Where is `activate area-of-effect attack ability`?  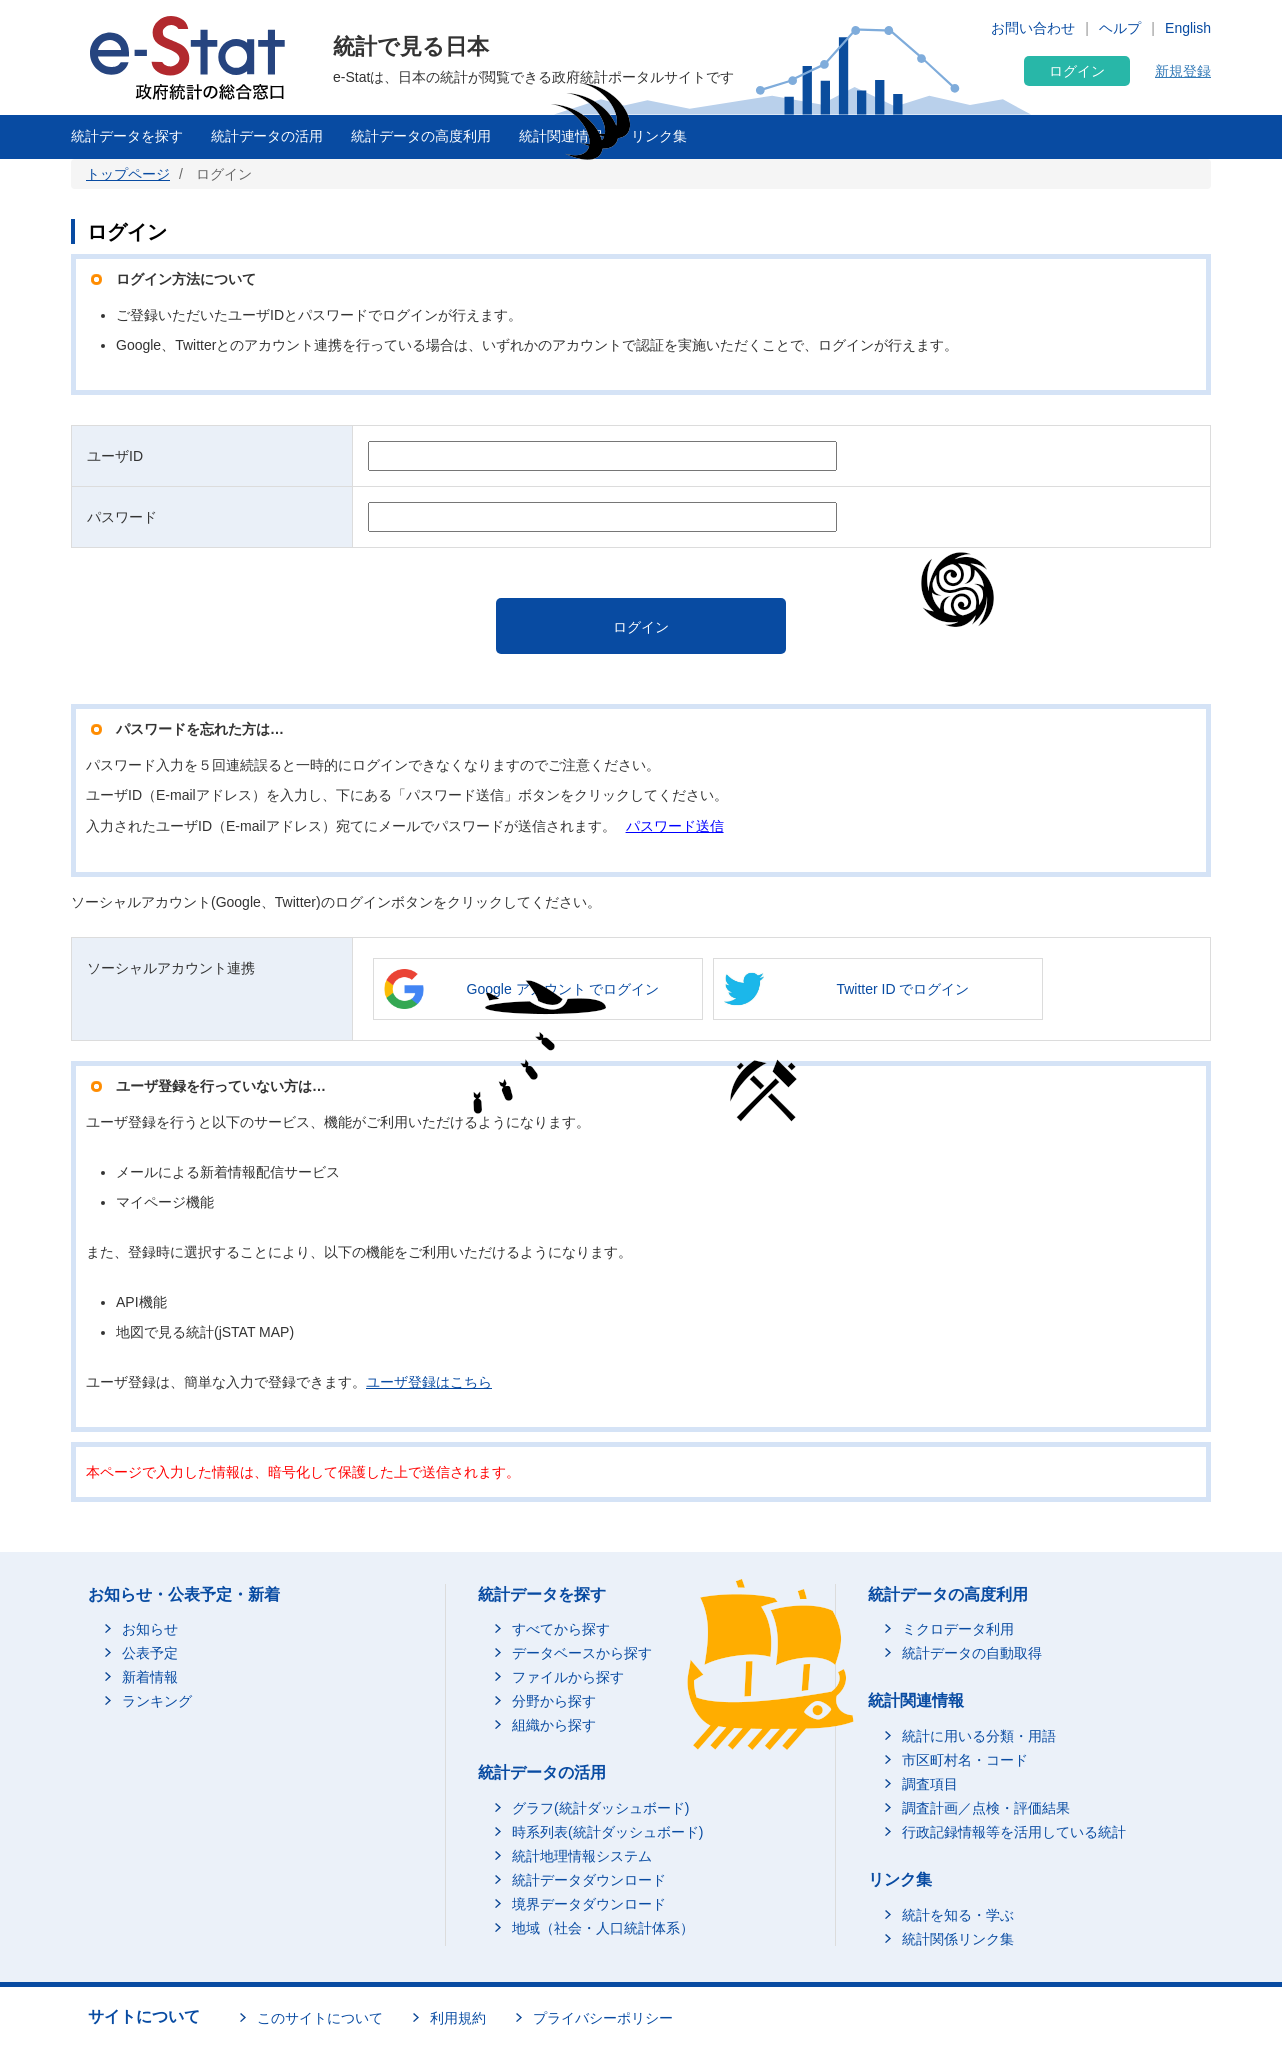 activate area-of-effect attack ability is located at coordinates (539, 1047).